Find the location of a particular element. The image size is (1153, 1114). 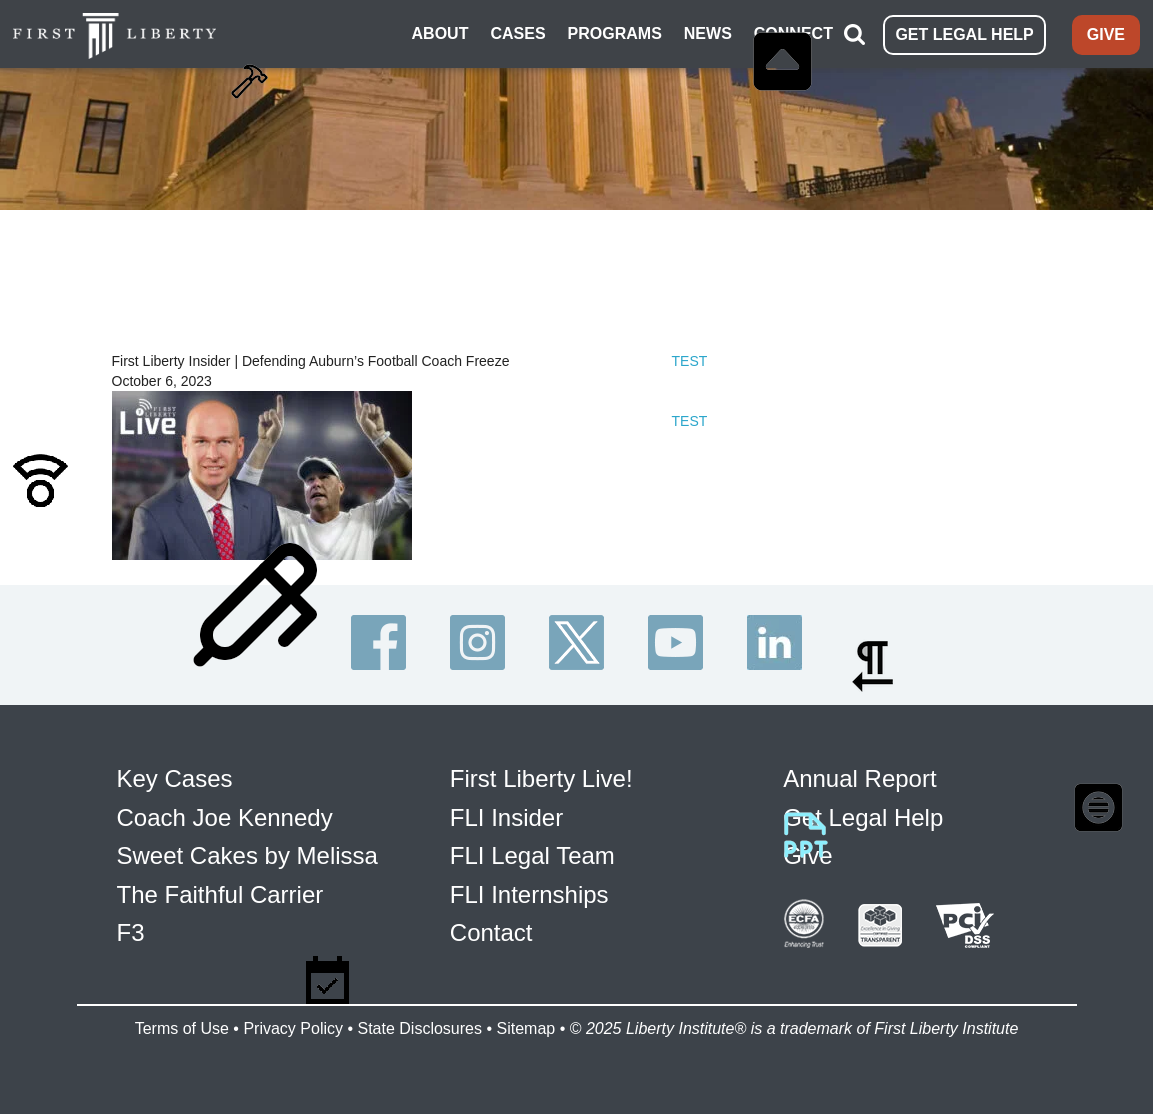

calibrate compass or directional sensor is located at coordinates (40, 479).